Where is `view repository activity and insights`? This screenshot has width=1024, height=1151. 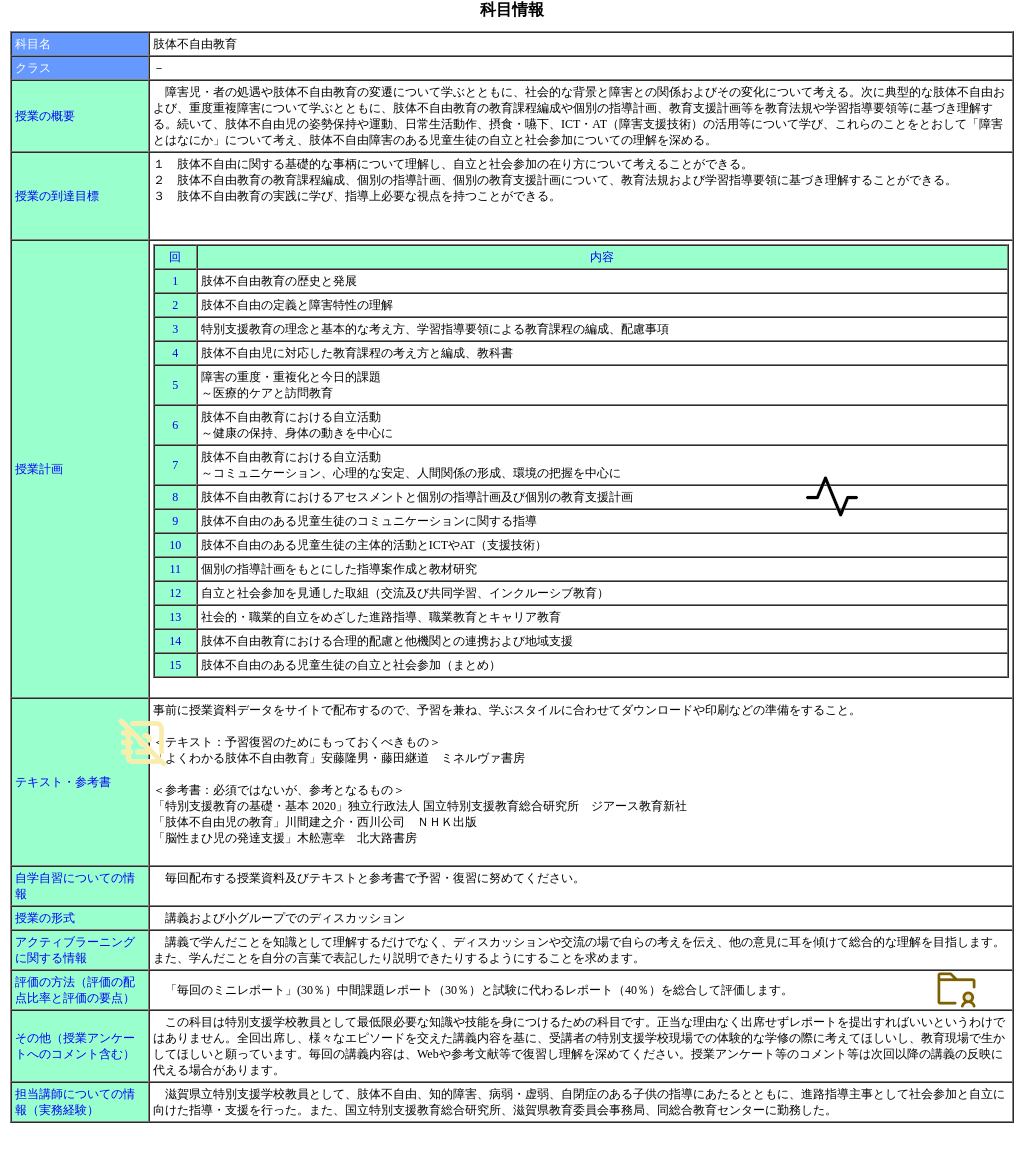
view repository activity and insights is located at coordinates (832, 497).